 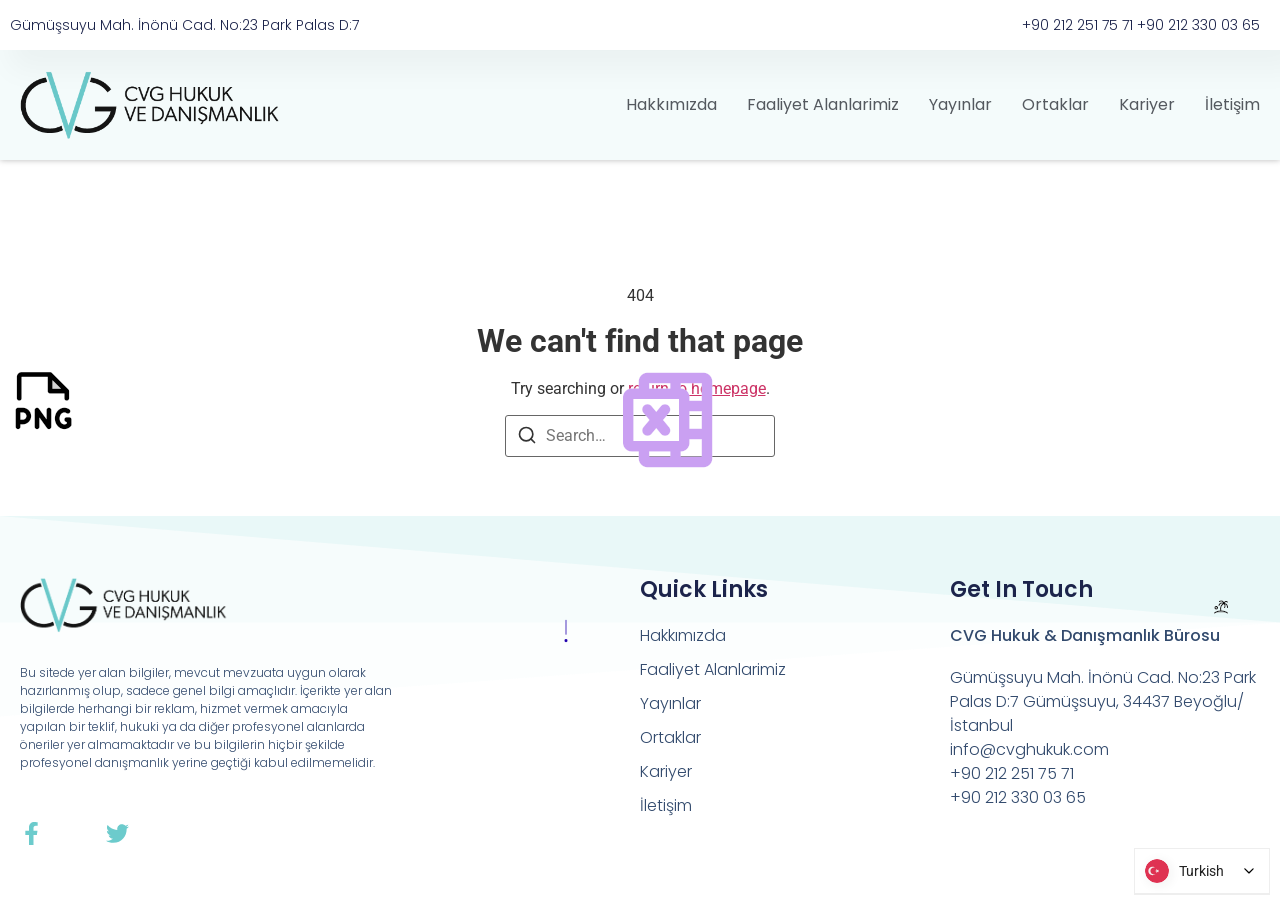 What do you see at coordinates (43, 403) in the screenshot?
I see `a PNG image file` at bounding box center [43, 403].